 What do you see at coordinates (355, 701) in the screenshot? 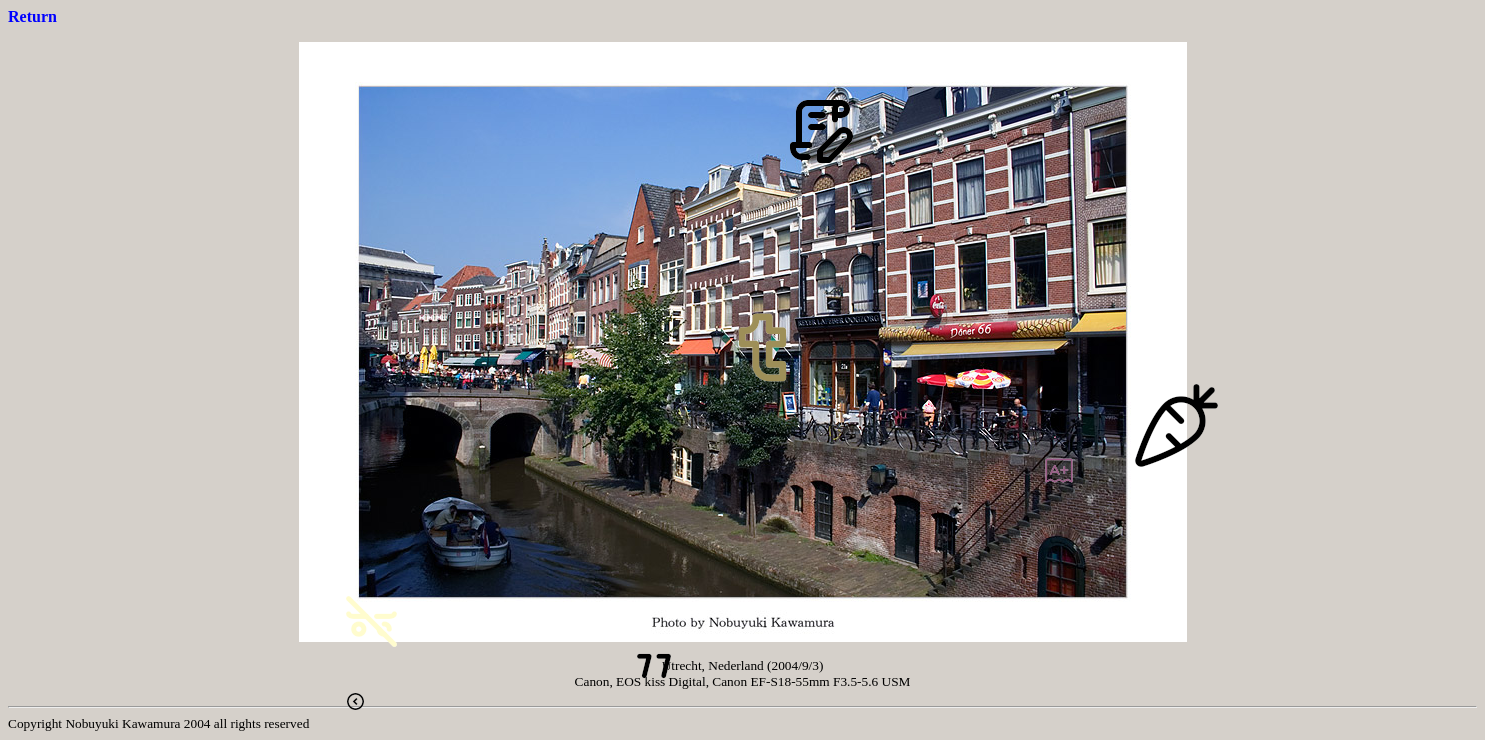
I see `go back to the previous screen` at bounding box center [355, 701].